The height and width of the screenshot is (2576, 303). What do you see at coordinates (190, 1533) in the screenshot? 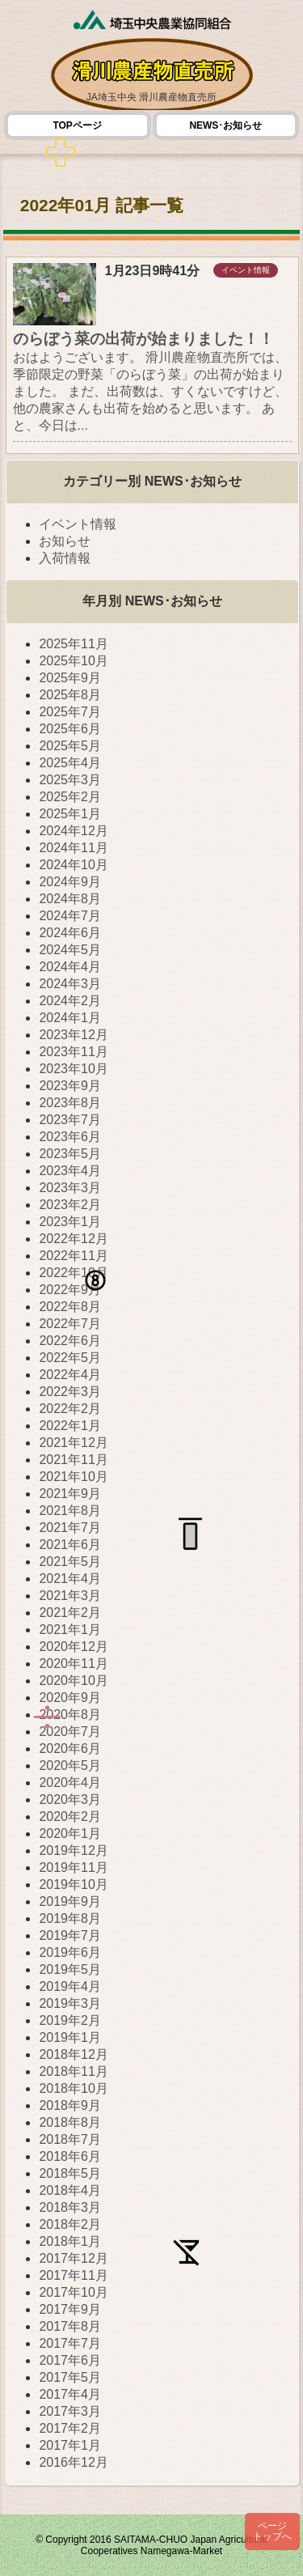
I see `align element to top edge` at bounding box center [190, 1533].